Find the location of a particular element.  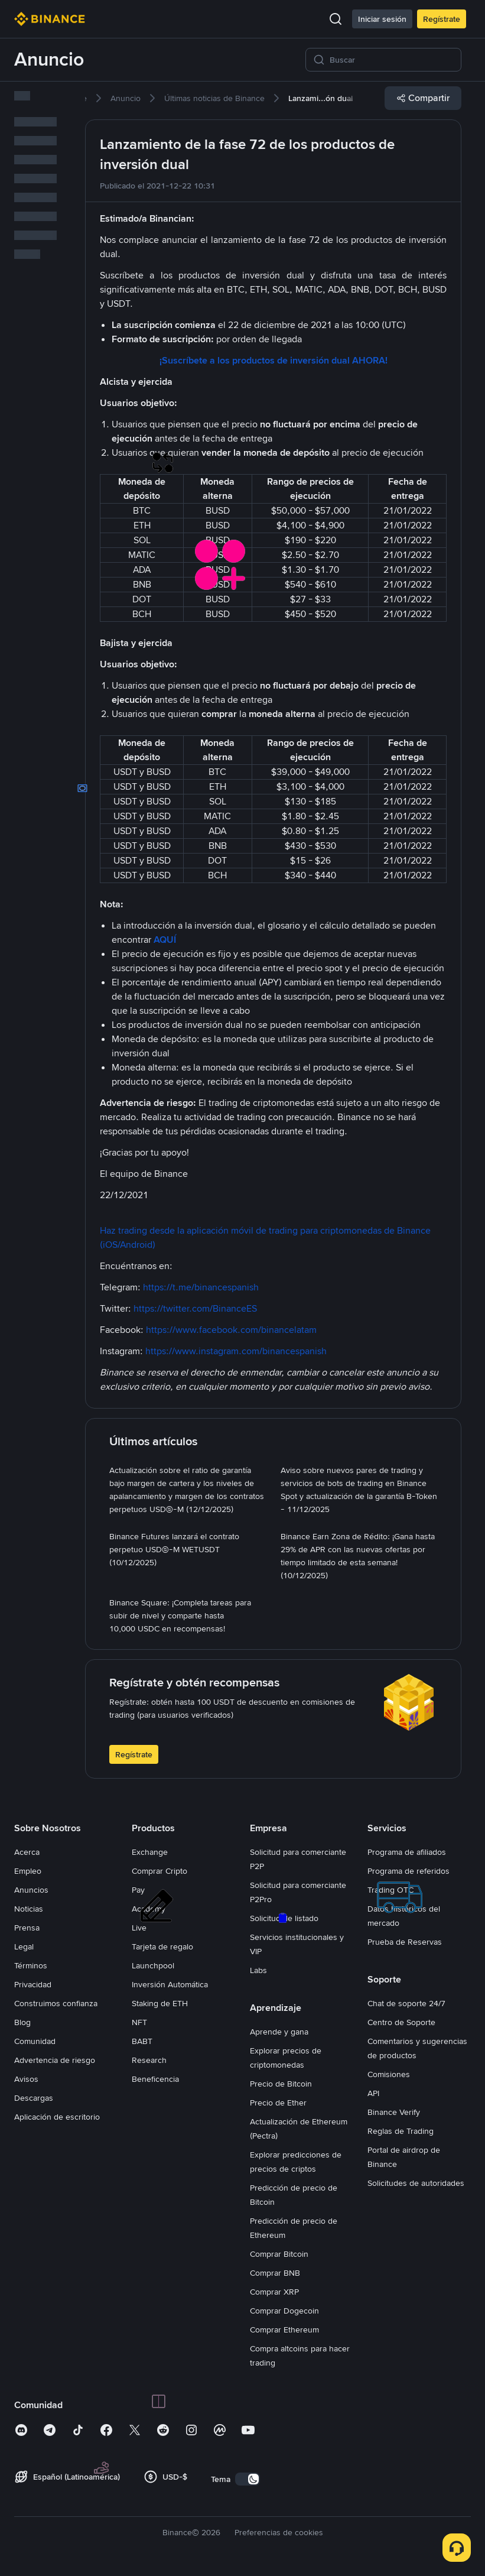

add a new item to a group or collection is located at coordinates (220, 564).